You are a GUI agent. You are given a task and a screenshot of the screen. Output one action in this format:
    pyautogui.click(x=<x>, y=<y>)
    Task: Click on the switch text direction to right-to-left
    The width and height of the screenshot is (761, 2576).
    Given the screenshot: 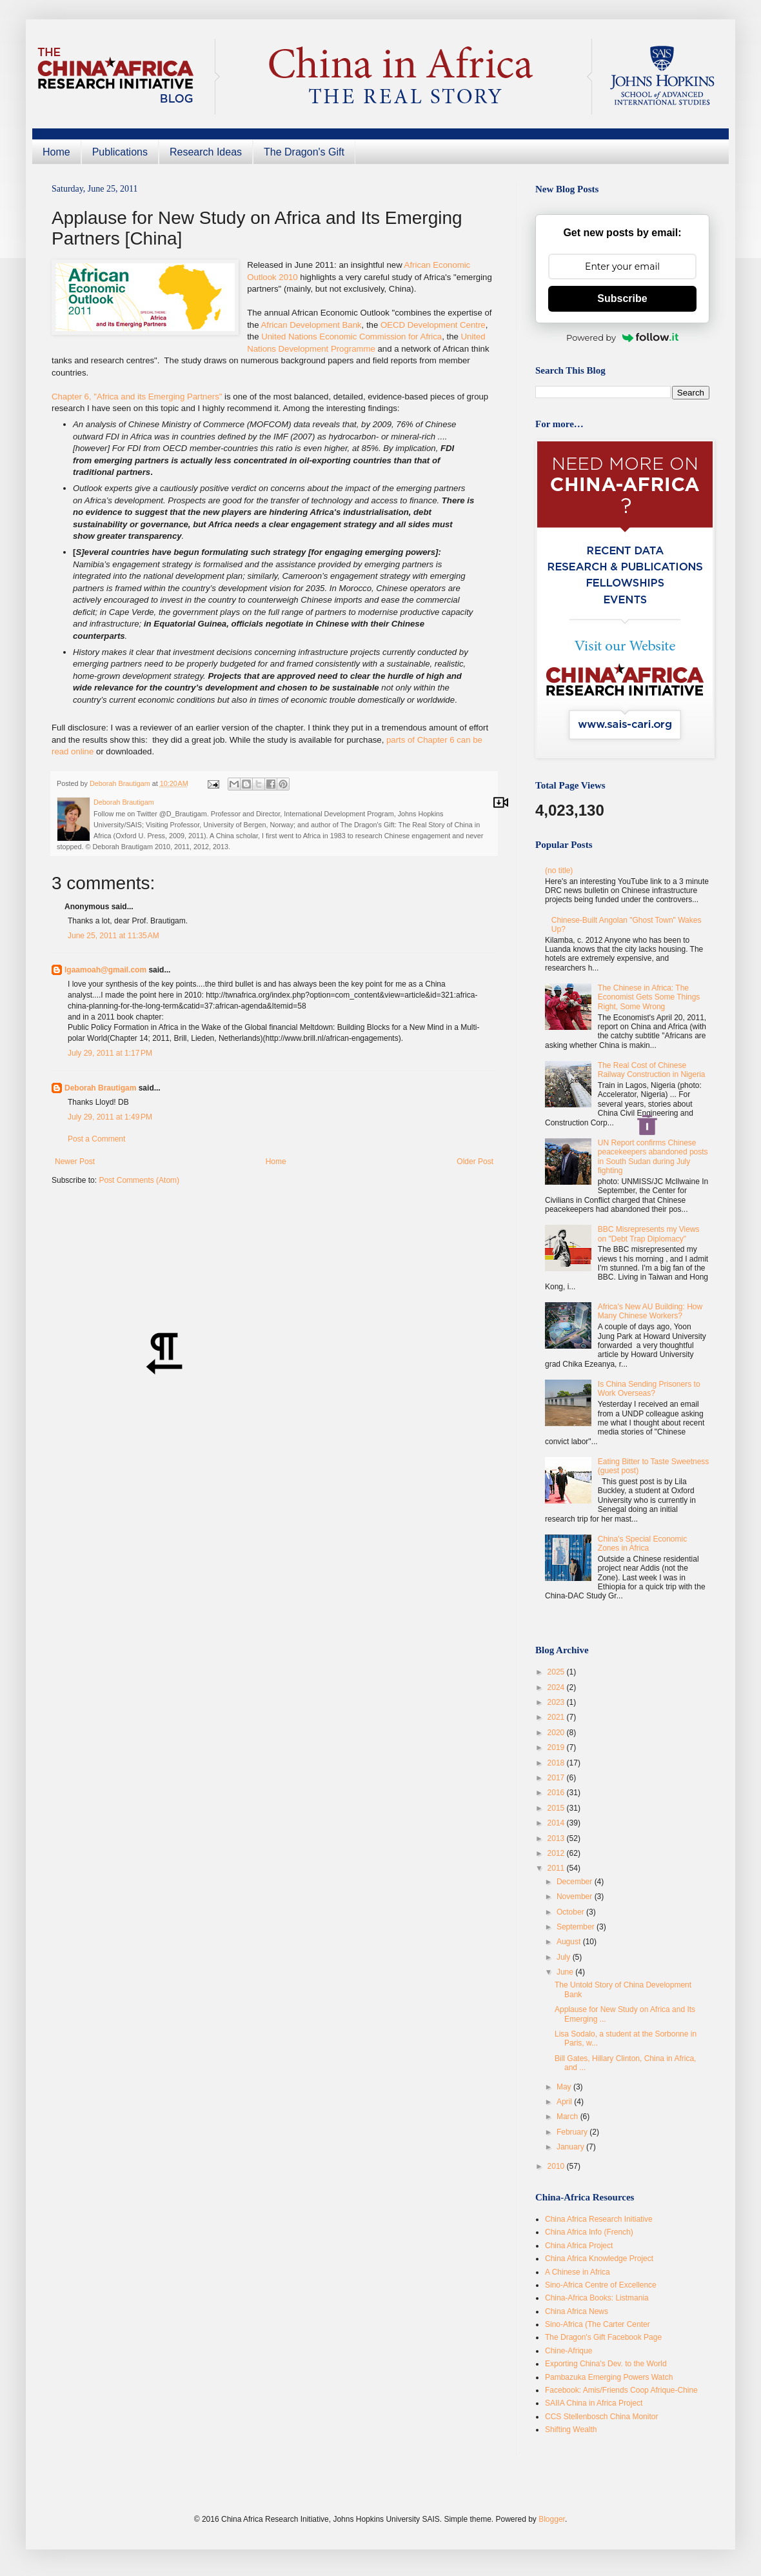 What is the action you would take?
    pyautogui.click(x=166, y=1353)
    